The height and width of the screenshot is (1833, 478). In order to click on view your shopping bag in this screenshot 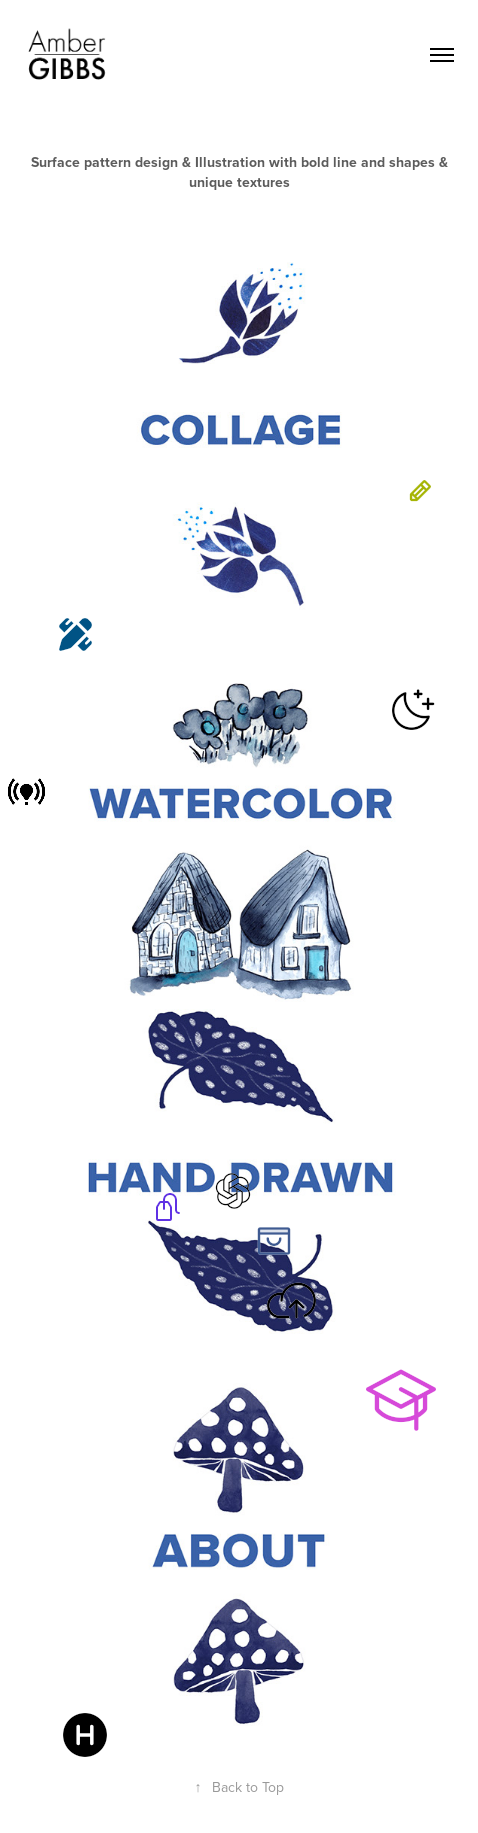, I will do `click(274, 1241)`.